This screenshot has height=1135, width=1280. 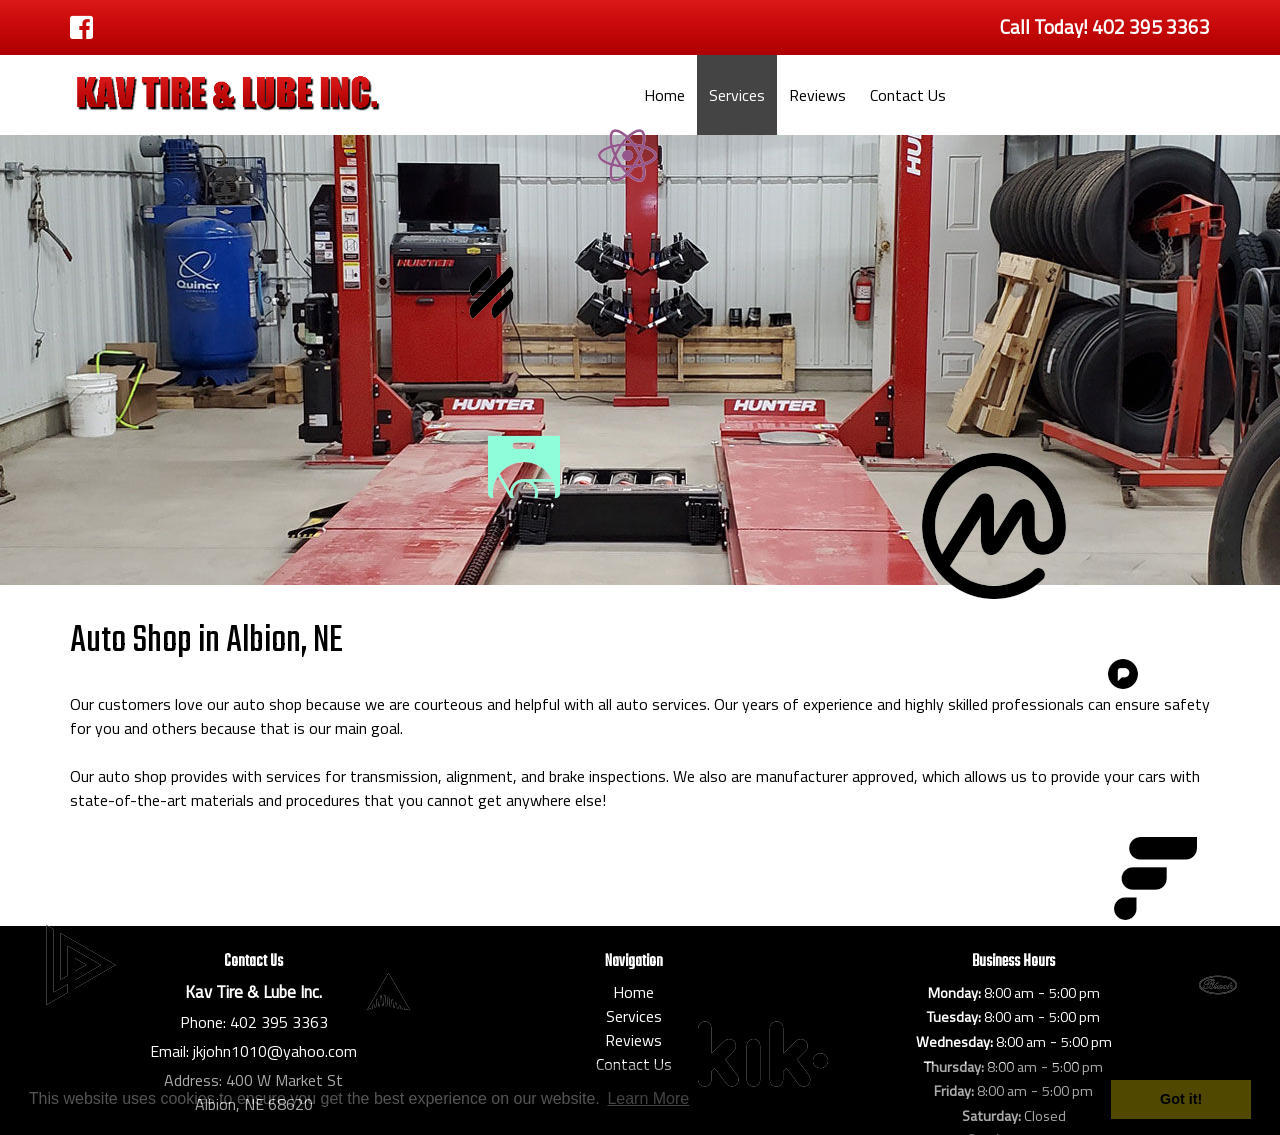 I want to click on open the Pixelfed app, so click(x=1123, y=674).